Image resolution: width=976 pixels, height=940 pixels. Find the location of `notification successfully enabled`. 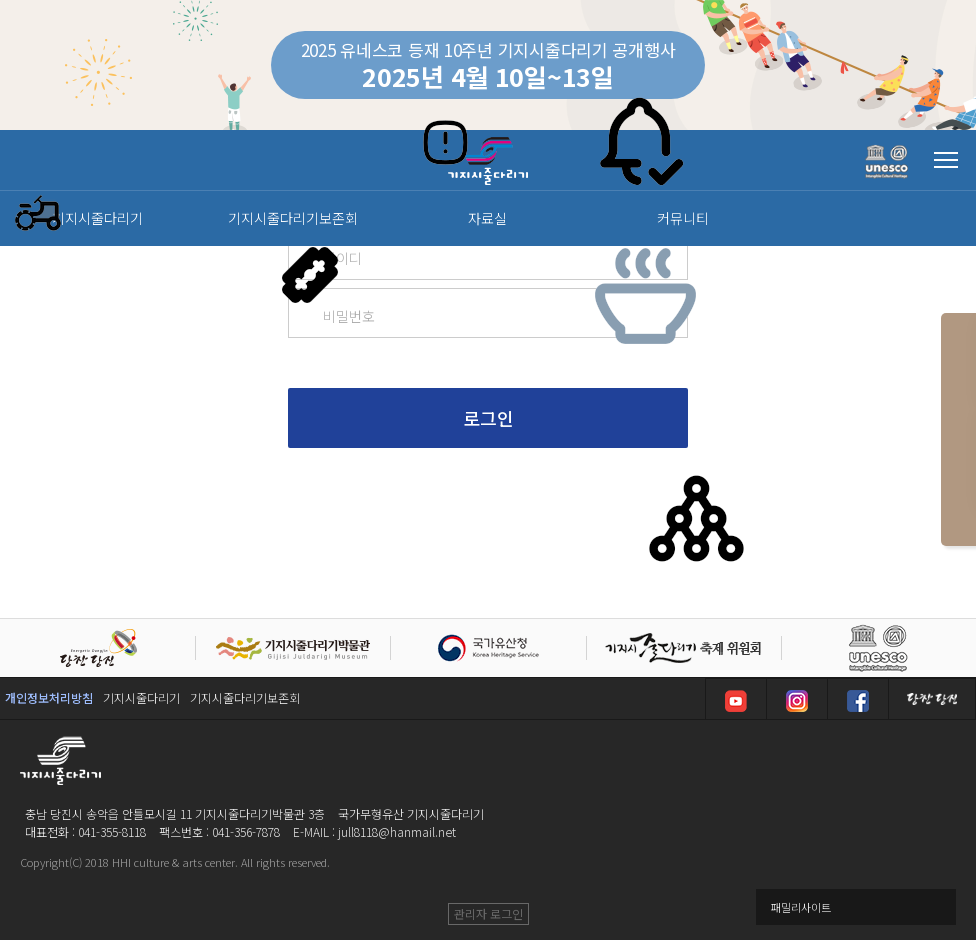

notification successfully enabled is located at coordinates (639, 141).